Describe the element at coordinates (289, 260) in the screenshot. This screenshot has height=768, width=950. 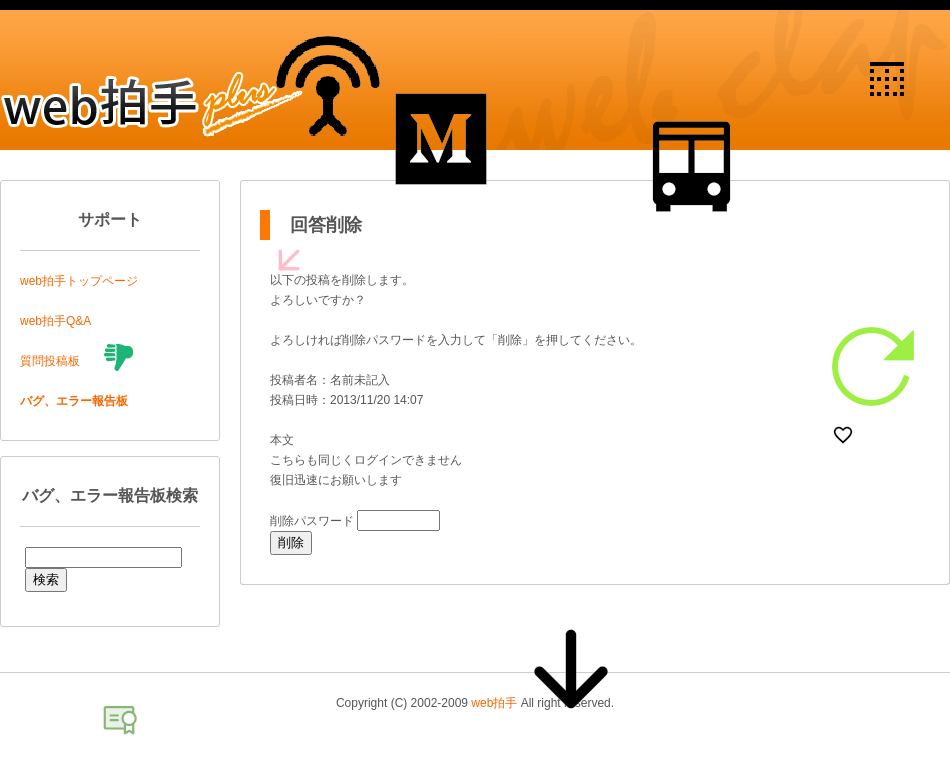
I see `navigate to bottom-left corner` at that location.